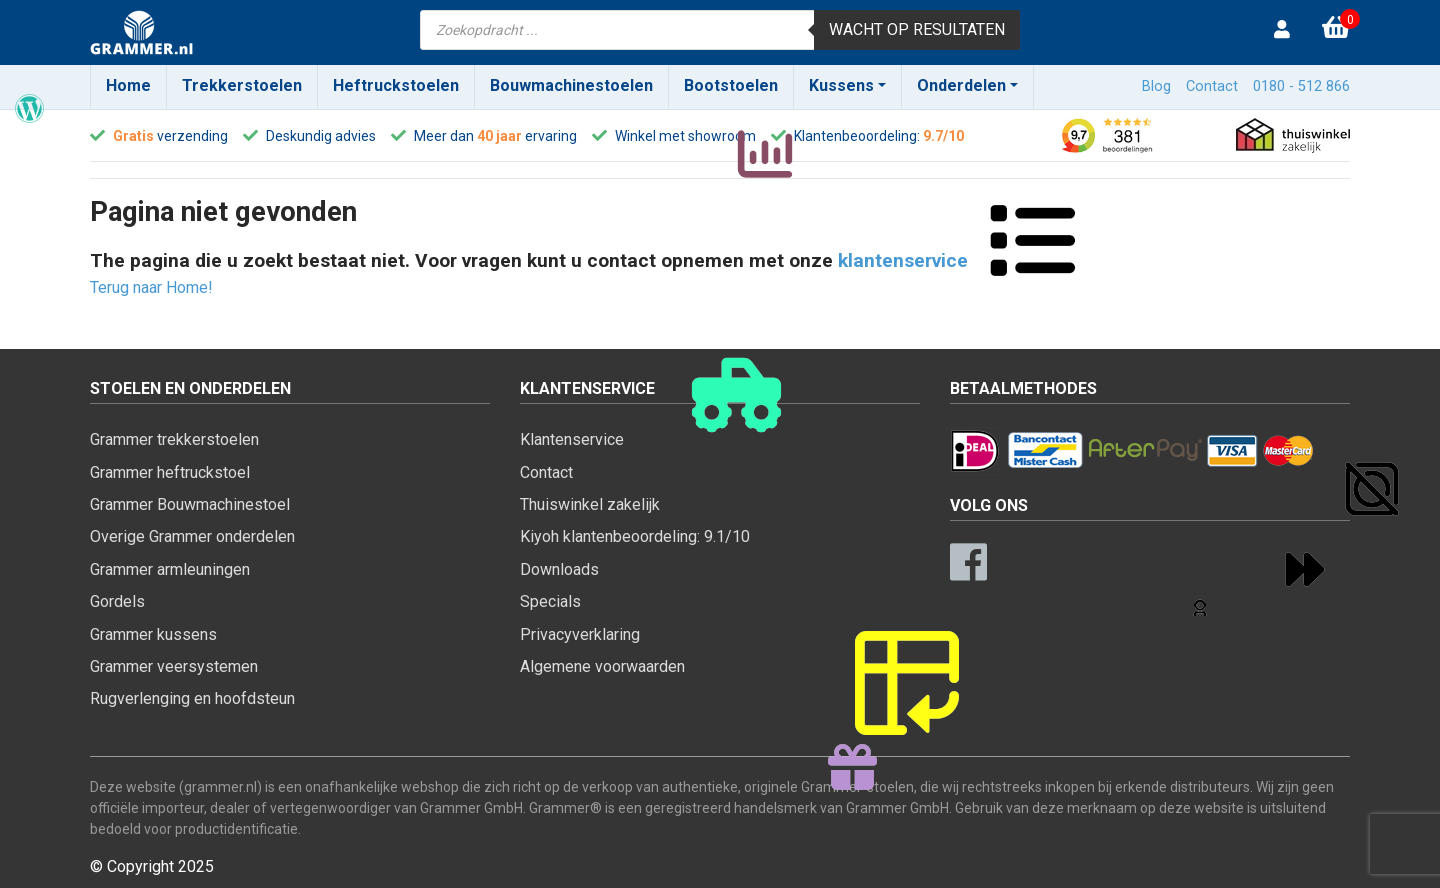 The width and height of the screenshot is (1440, 888). I want to click on view analytics or statistics, so click(765, 154).